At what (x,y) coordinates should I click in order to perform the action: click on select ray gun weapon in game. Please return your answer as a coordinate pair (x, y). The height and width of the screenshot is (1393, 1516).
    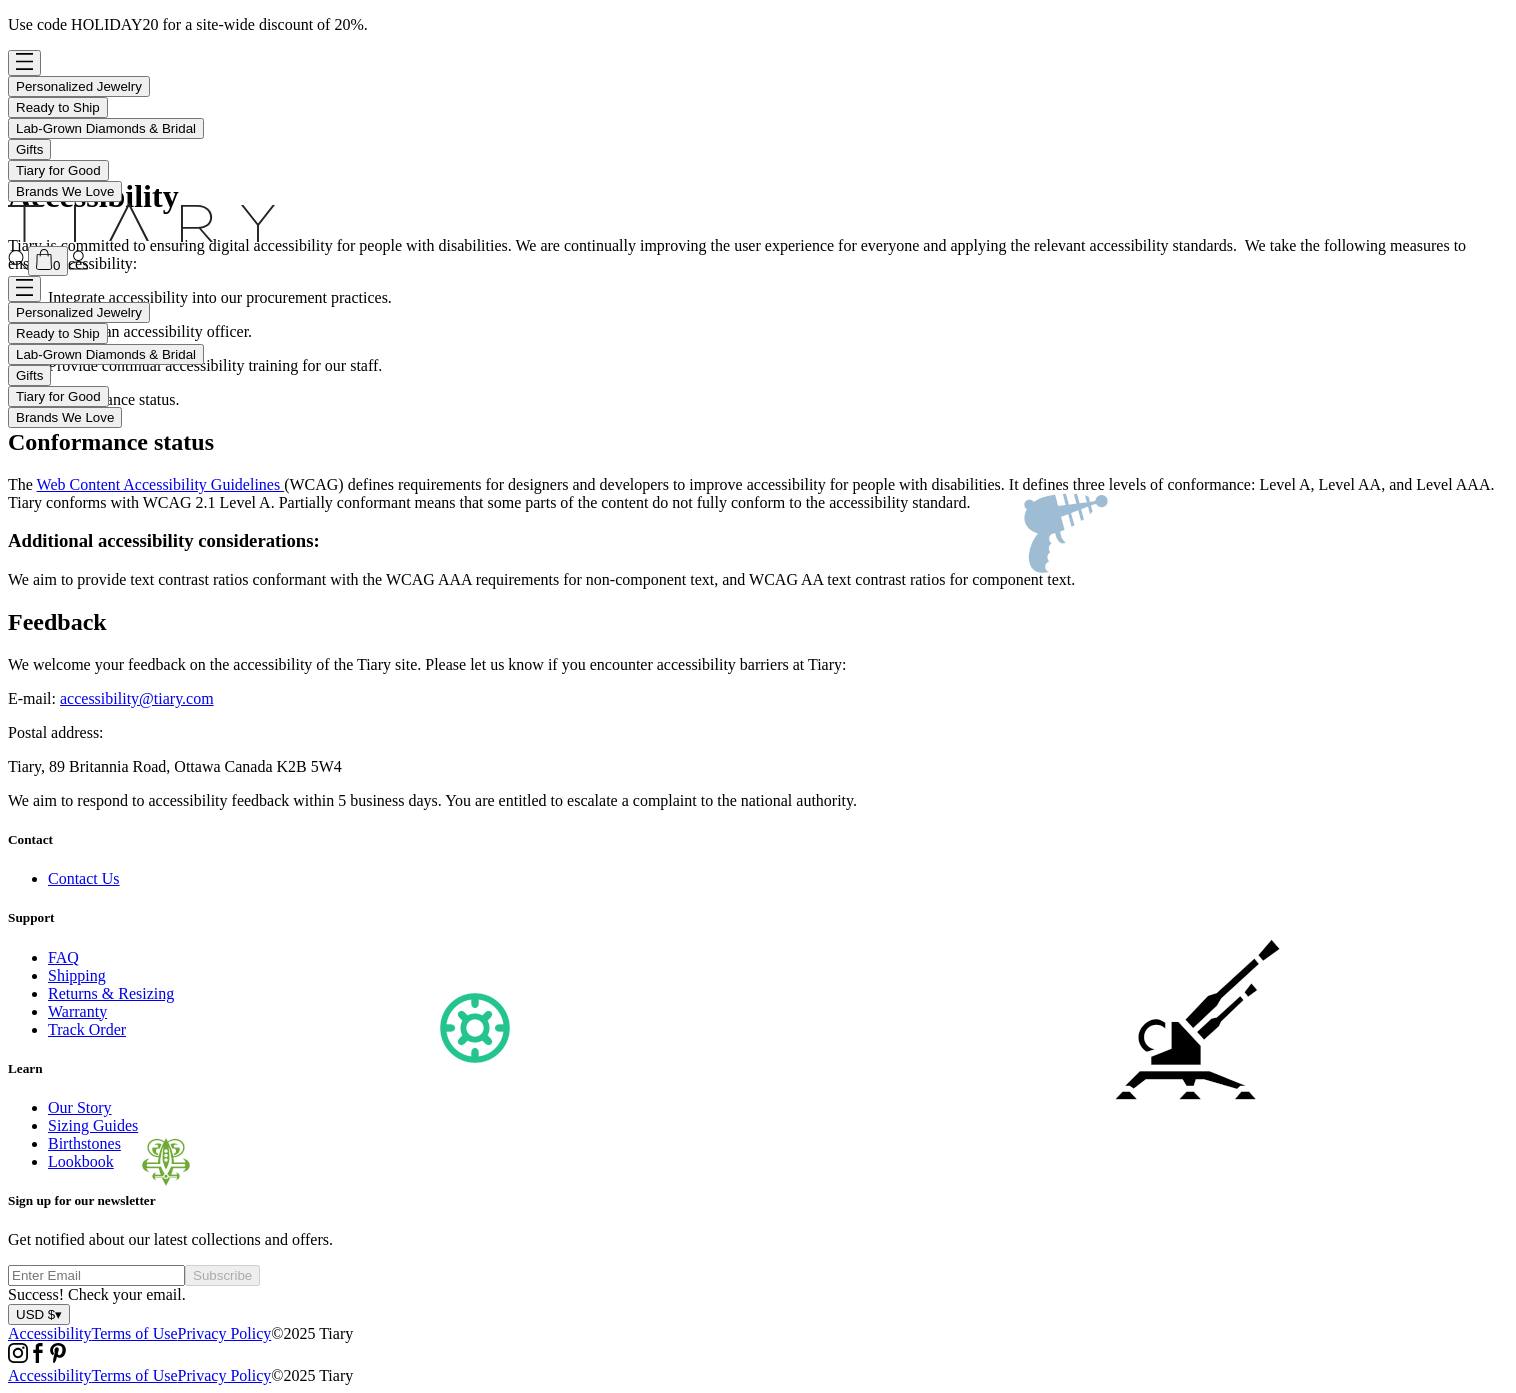
    Looking at the image, I should click on (1065, 530).